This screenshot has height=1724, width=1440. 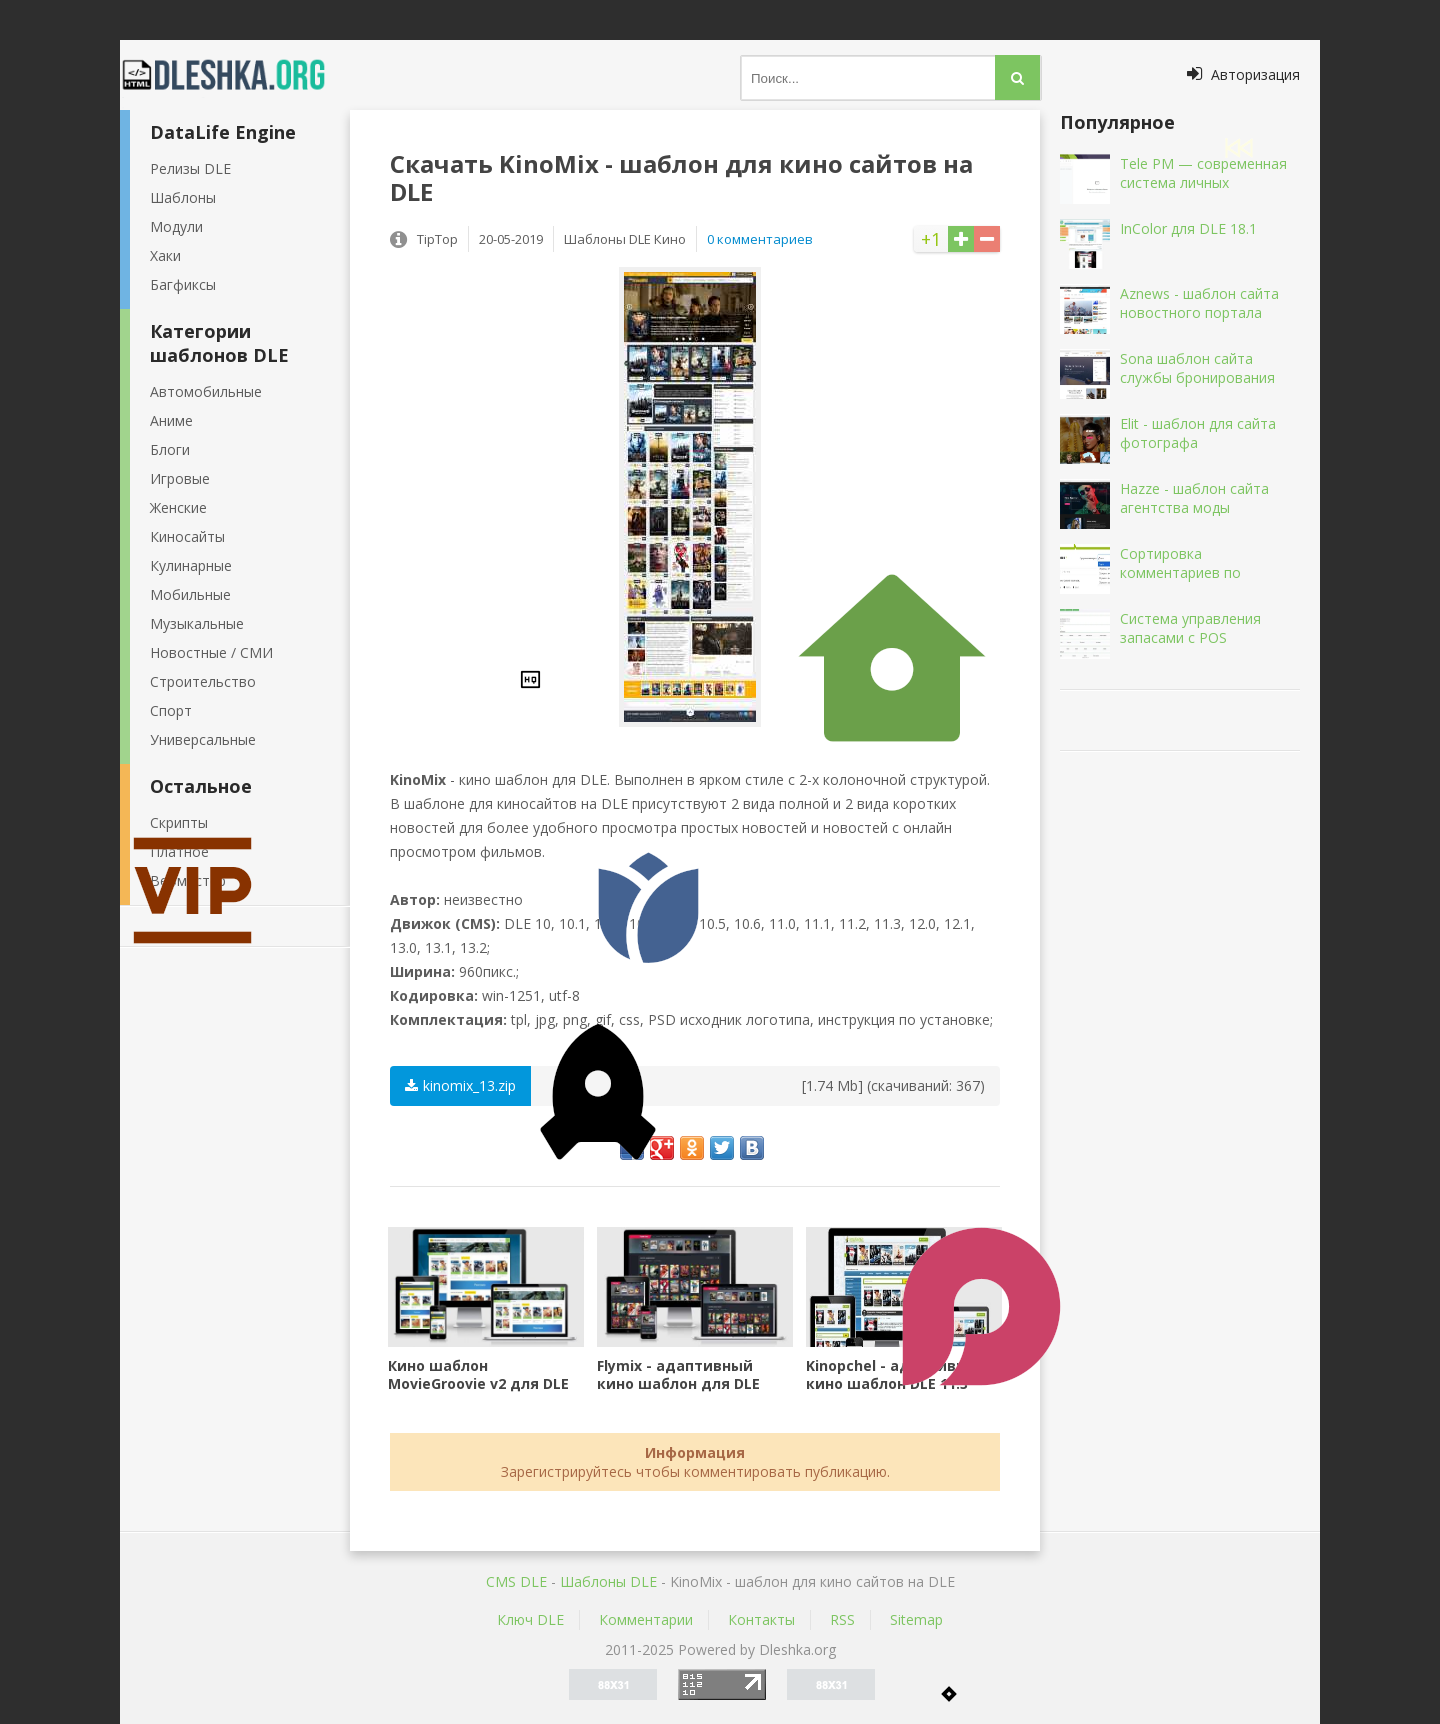 What do you see at coordinates (892, 665) in the screenshot?
I see `navigate to home screen` at bounding box center [892, 665].